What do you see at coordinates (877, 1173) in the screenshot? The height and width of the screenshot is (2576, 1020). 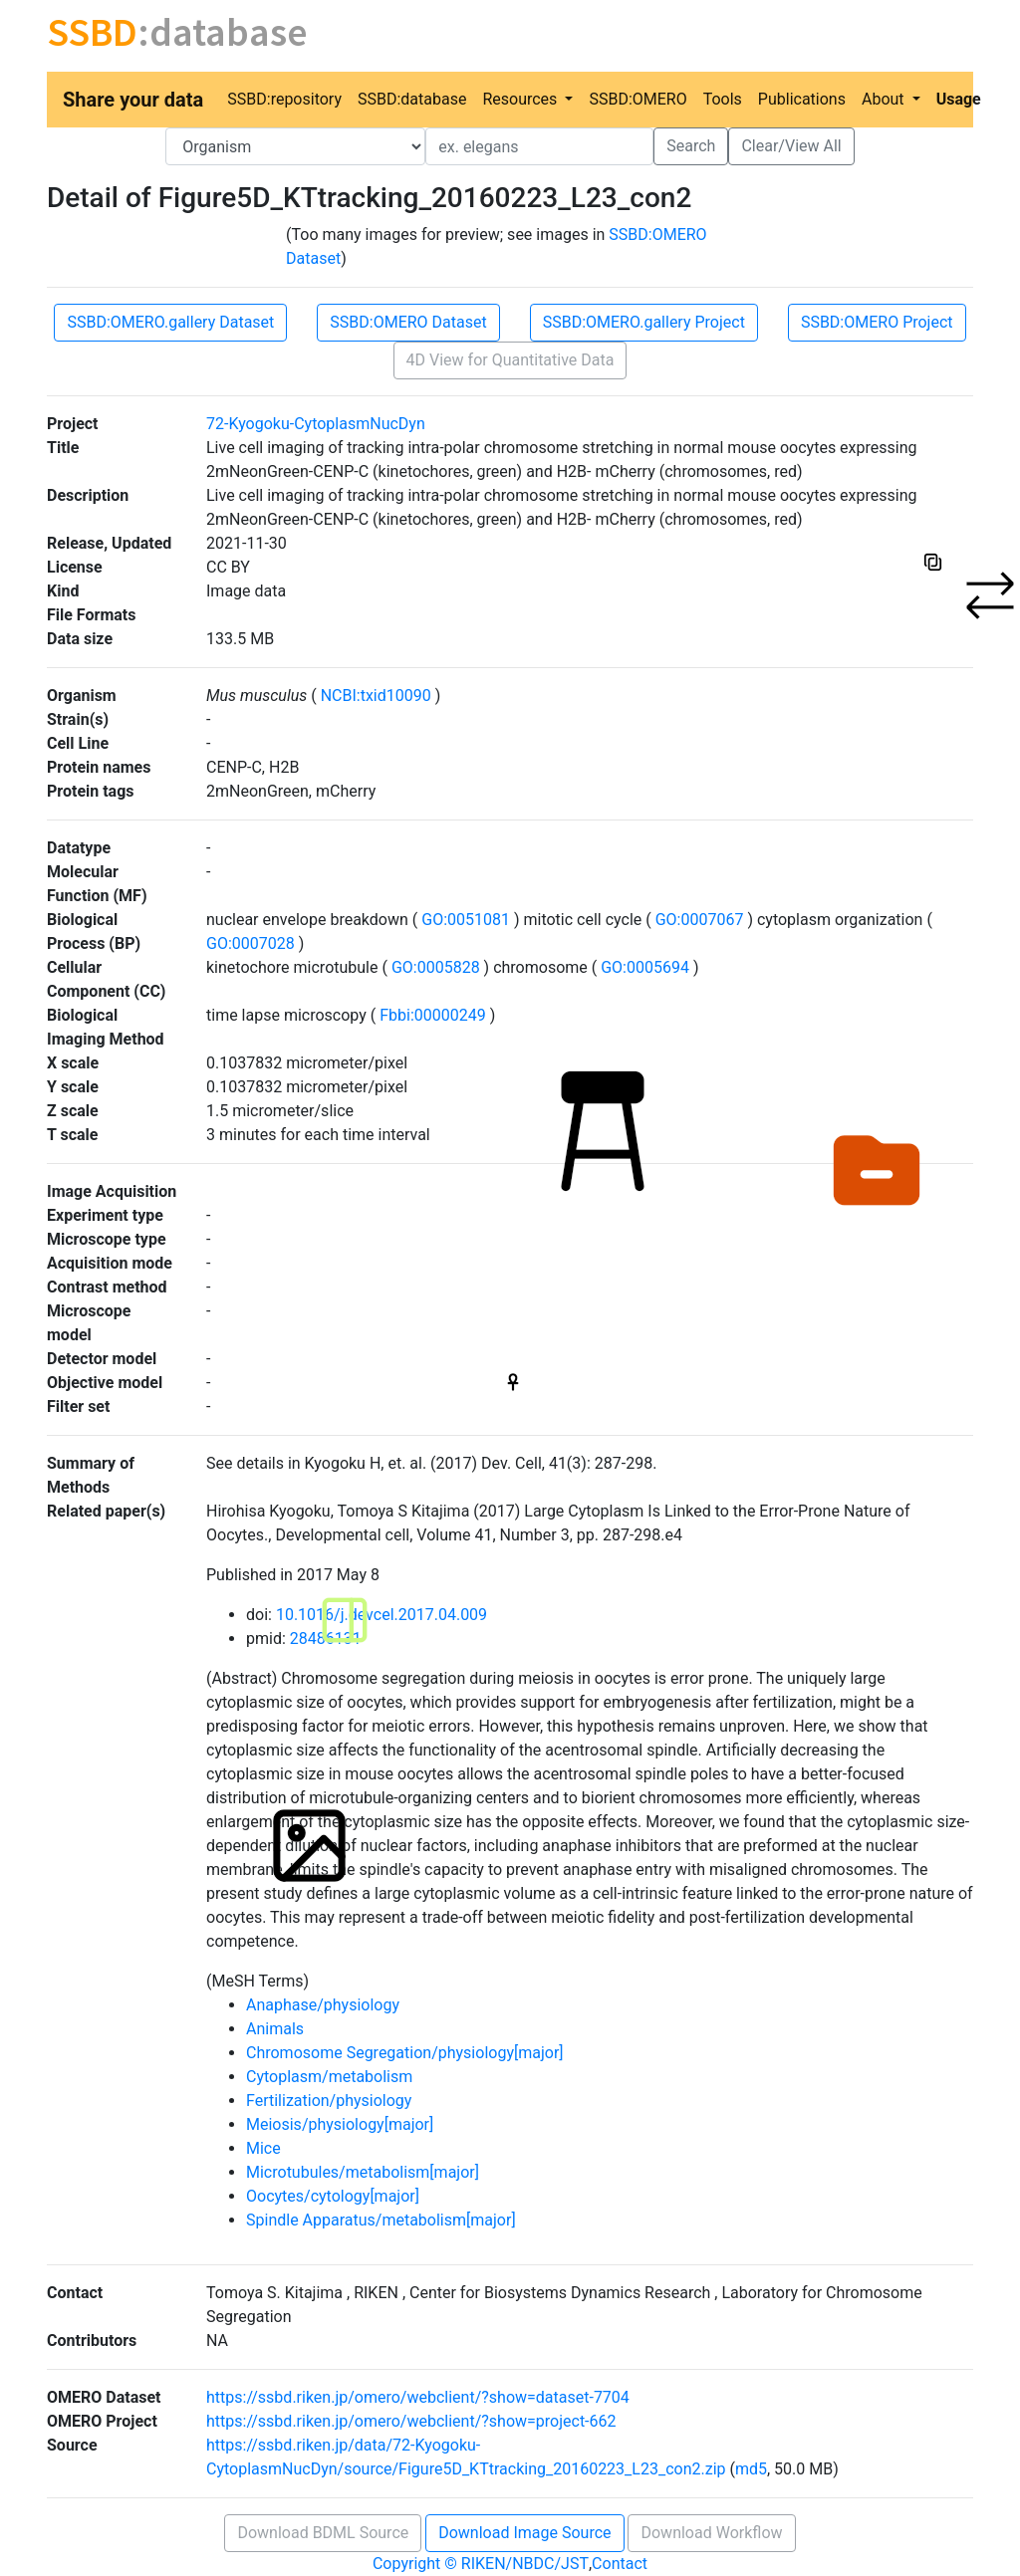 I see `remove a folder` at bounding box center [877, 1173].